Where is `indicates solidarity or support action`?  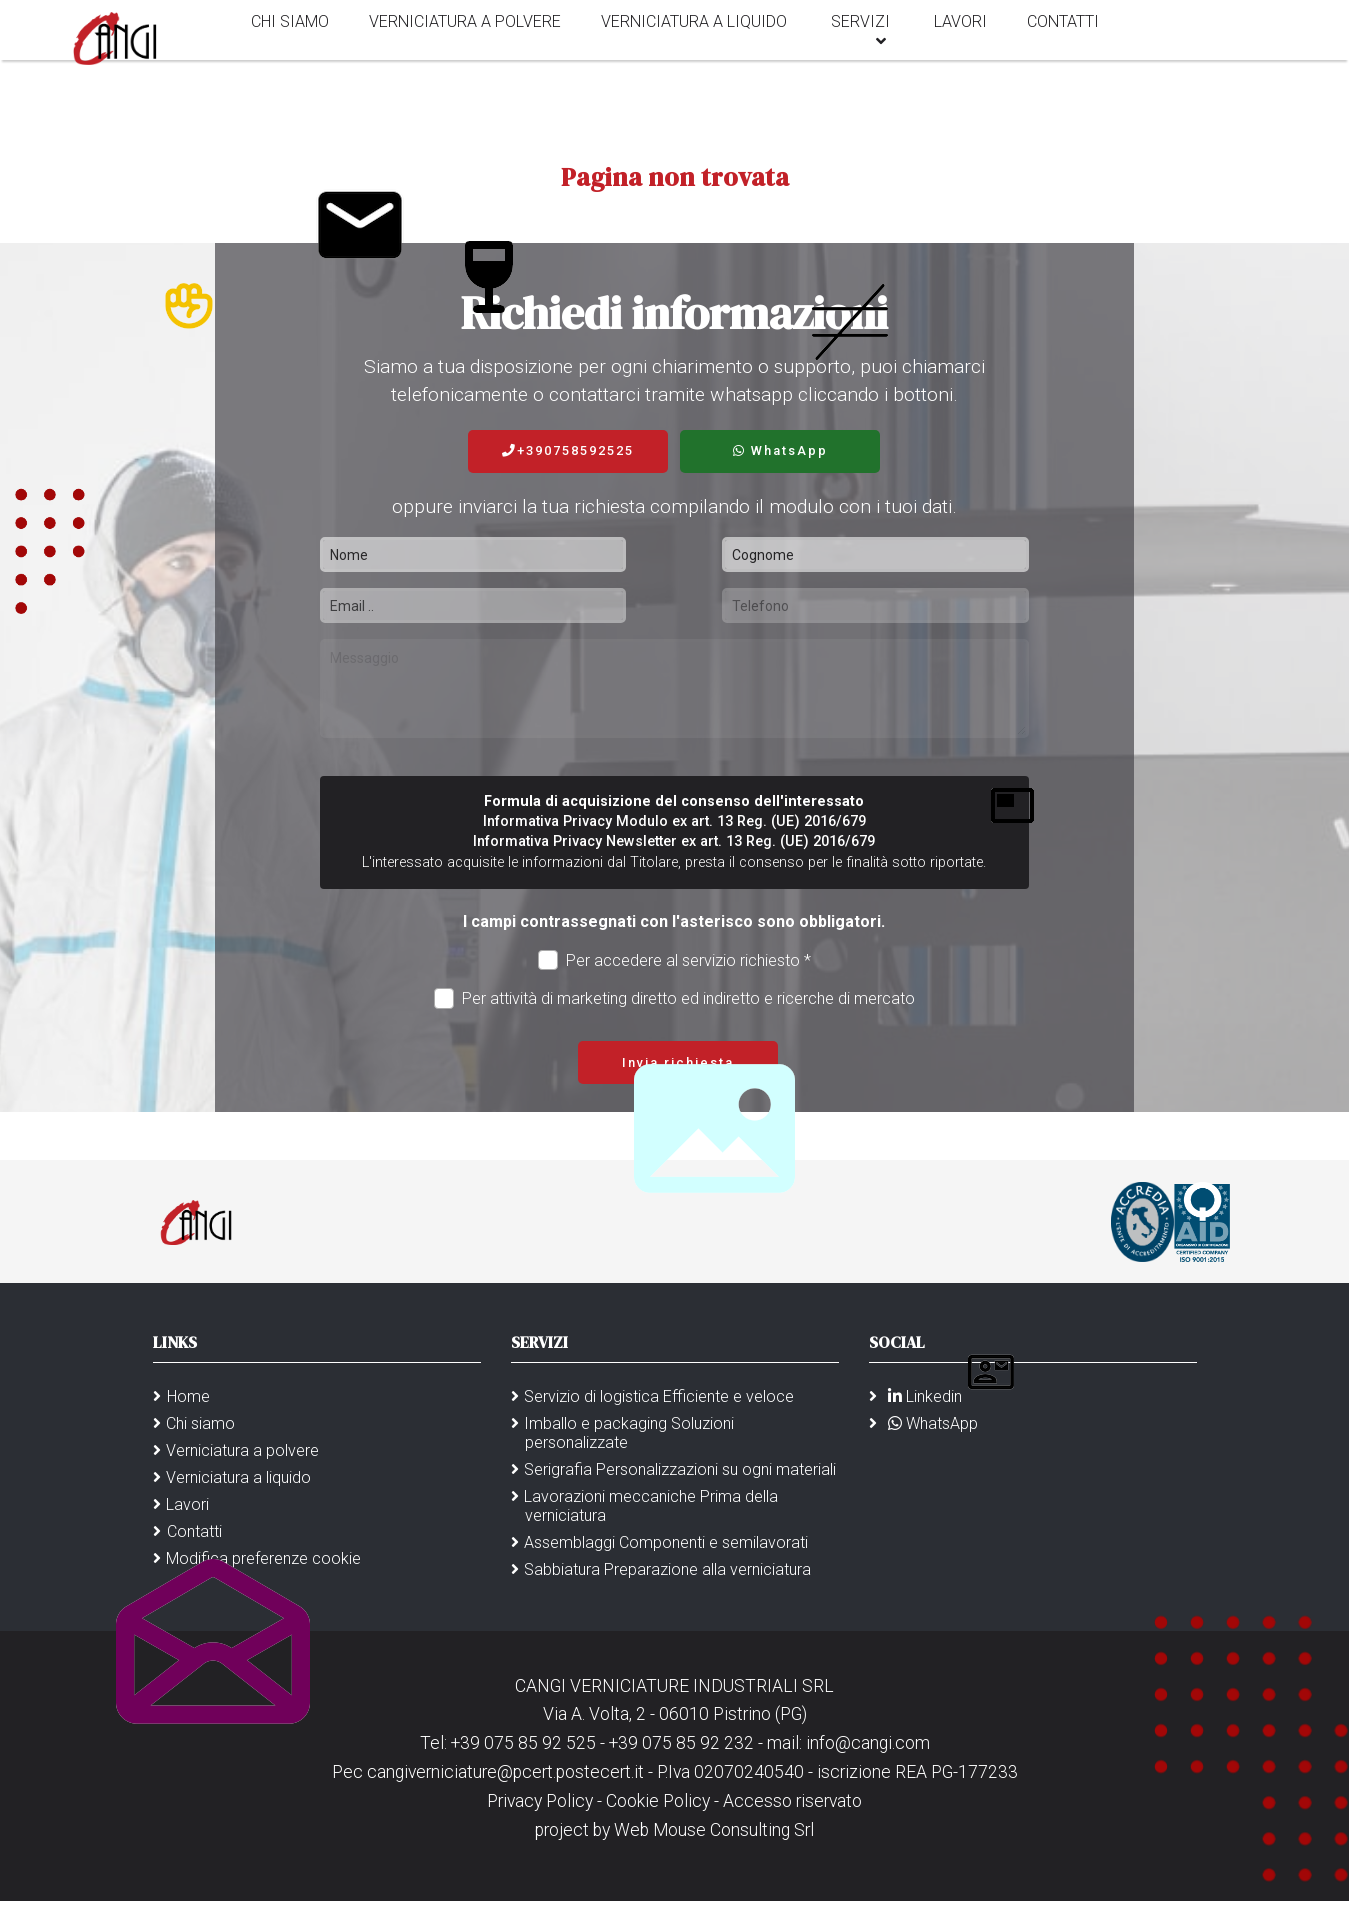
indicates solidarity or support action is located at coordinates (189, 305).